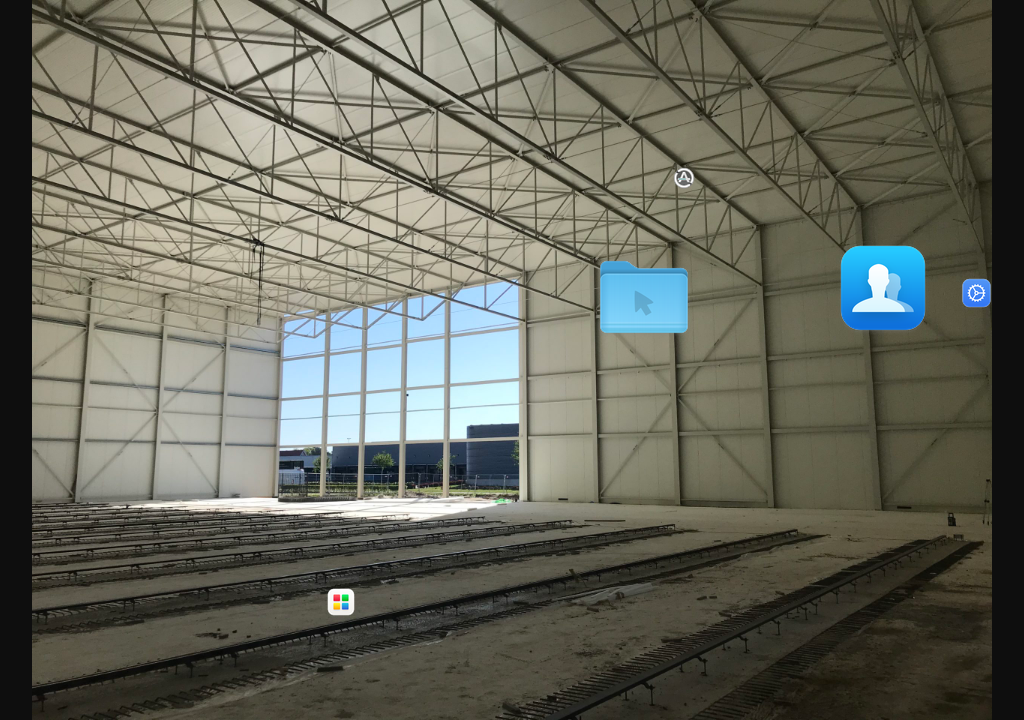 The height and width of the screenshot is (720, 1024). What do you see at coordinates (883, 288) in the screenshot?
I see `access contacts or user directory` at bounding box center [883, 288].